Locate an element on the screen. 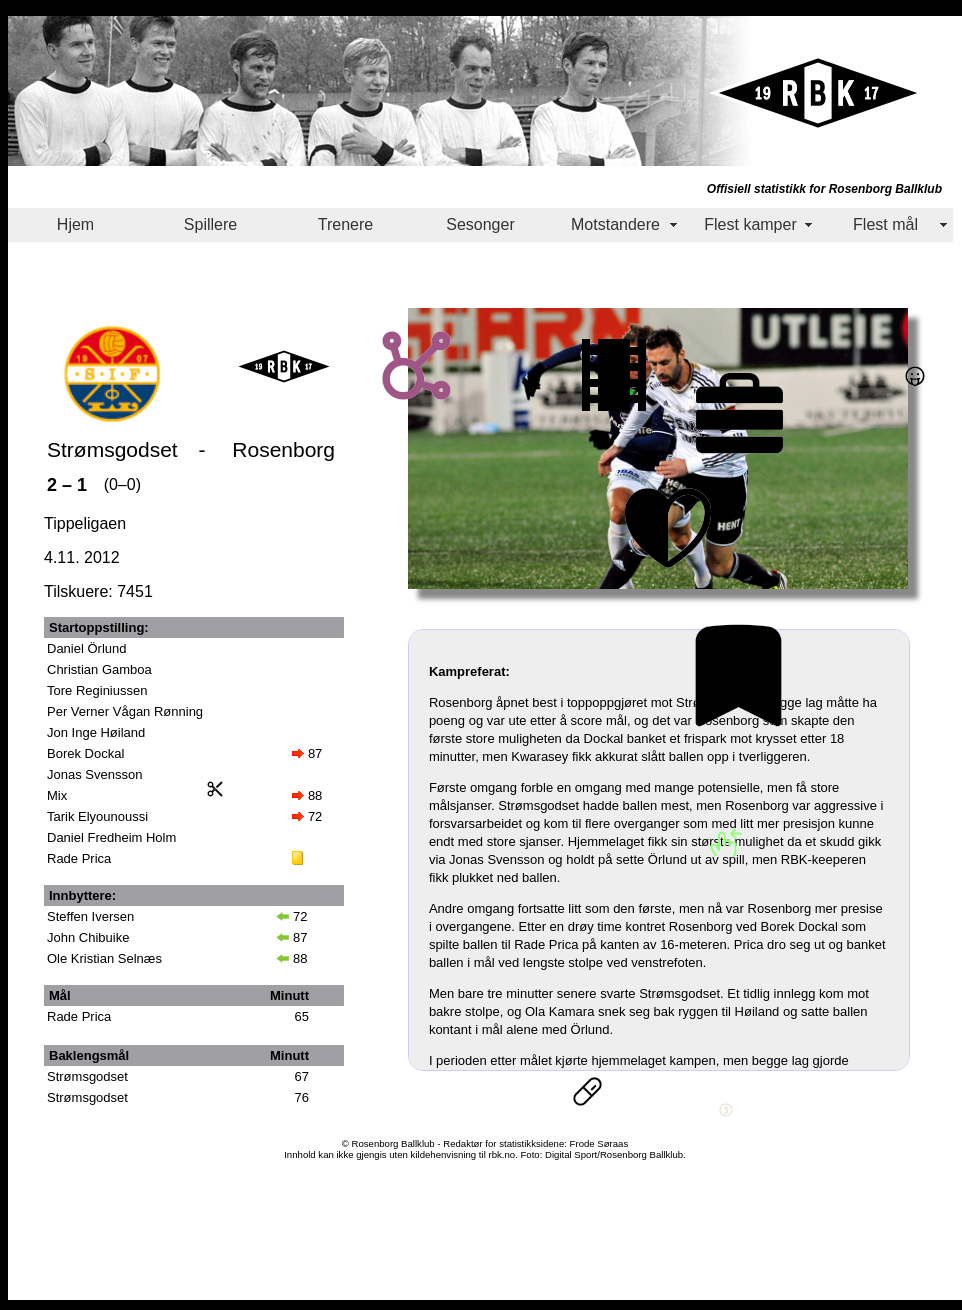 This screenshot has height=1310, width=962. access medication reminders is located at coordinates (587, 1091).